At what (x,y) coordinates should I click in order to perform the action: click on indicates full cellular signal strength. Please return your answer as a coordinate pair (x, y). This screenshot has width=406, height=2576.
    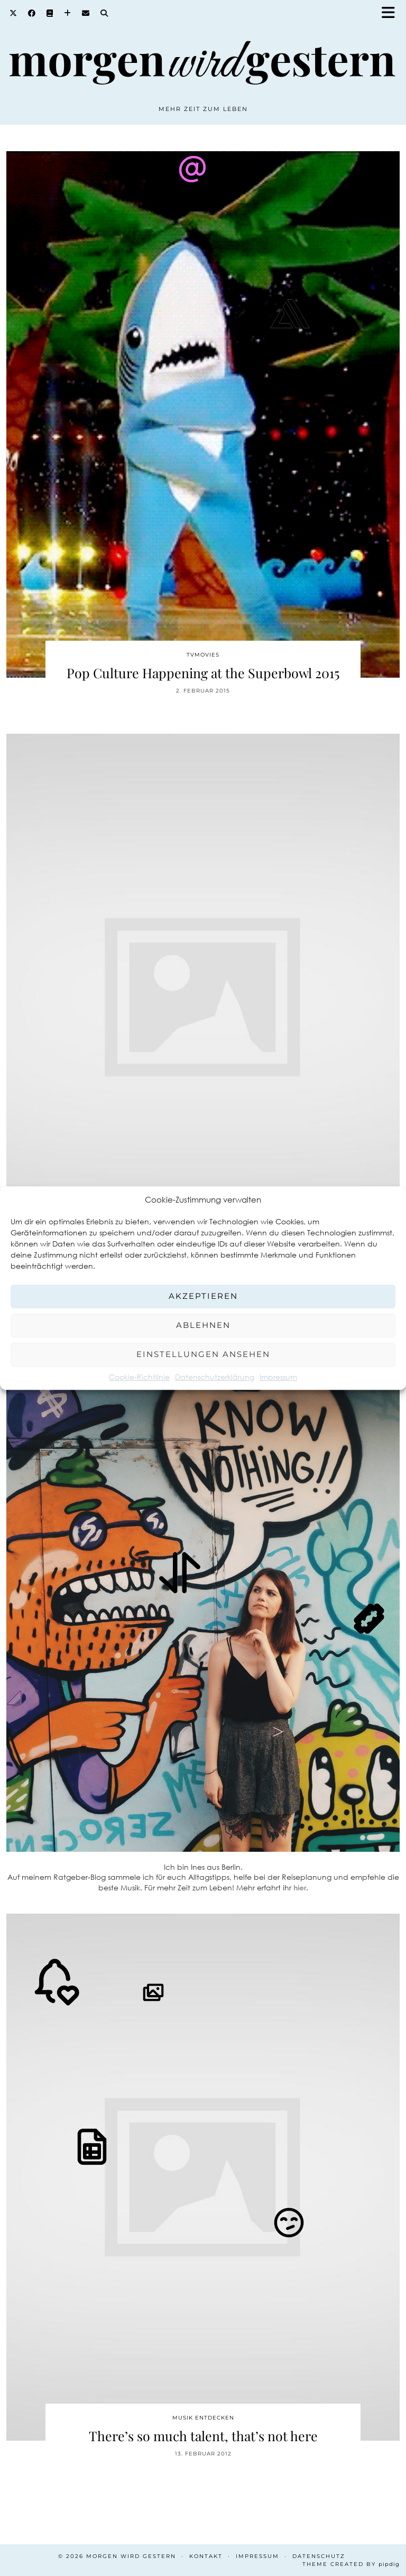
    Looking at the image, I should click on (15, 1698).